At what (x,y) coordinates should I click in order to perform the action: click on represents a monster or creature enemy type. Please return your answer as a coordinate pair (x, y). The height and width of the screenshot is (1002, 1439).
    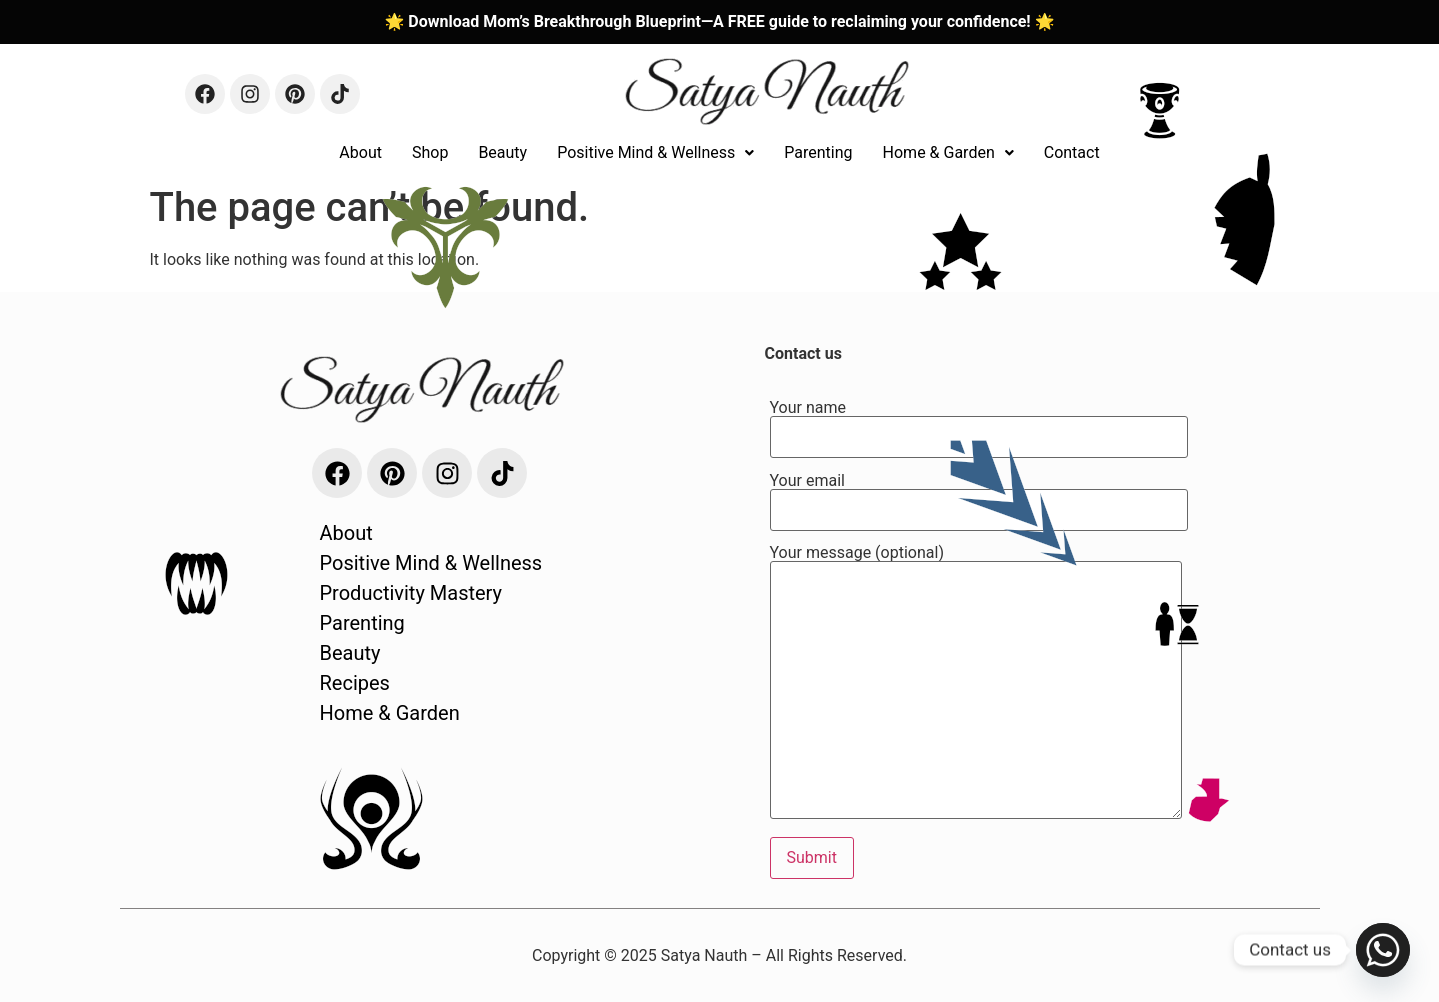
    Looking at the image, I should click on (196, 583).